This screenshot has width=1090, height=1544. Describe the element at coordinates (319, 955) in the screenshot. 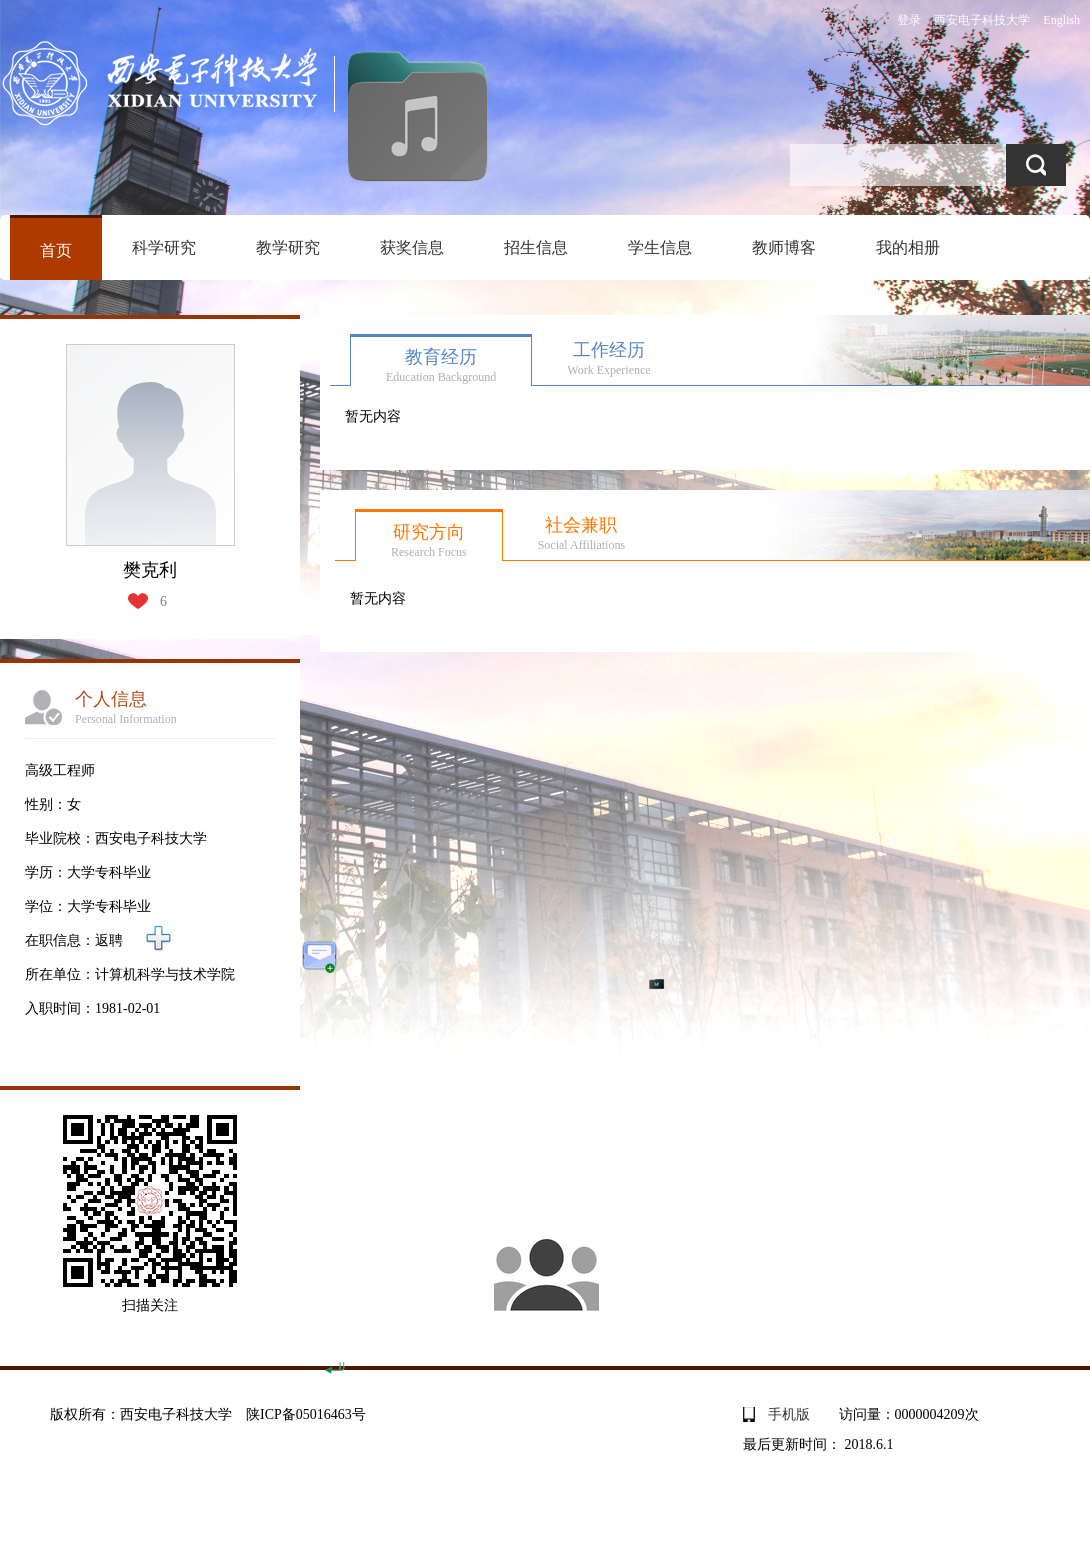

I see `compose a new email message` at that location.